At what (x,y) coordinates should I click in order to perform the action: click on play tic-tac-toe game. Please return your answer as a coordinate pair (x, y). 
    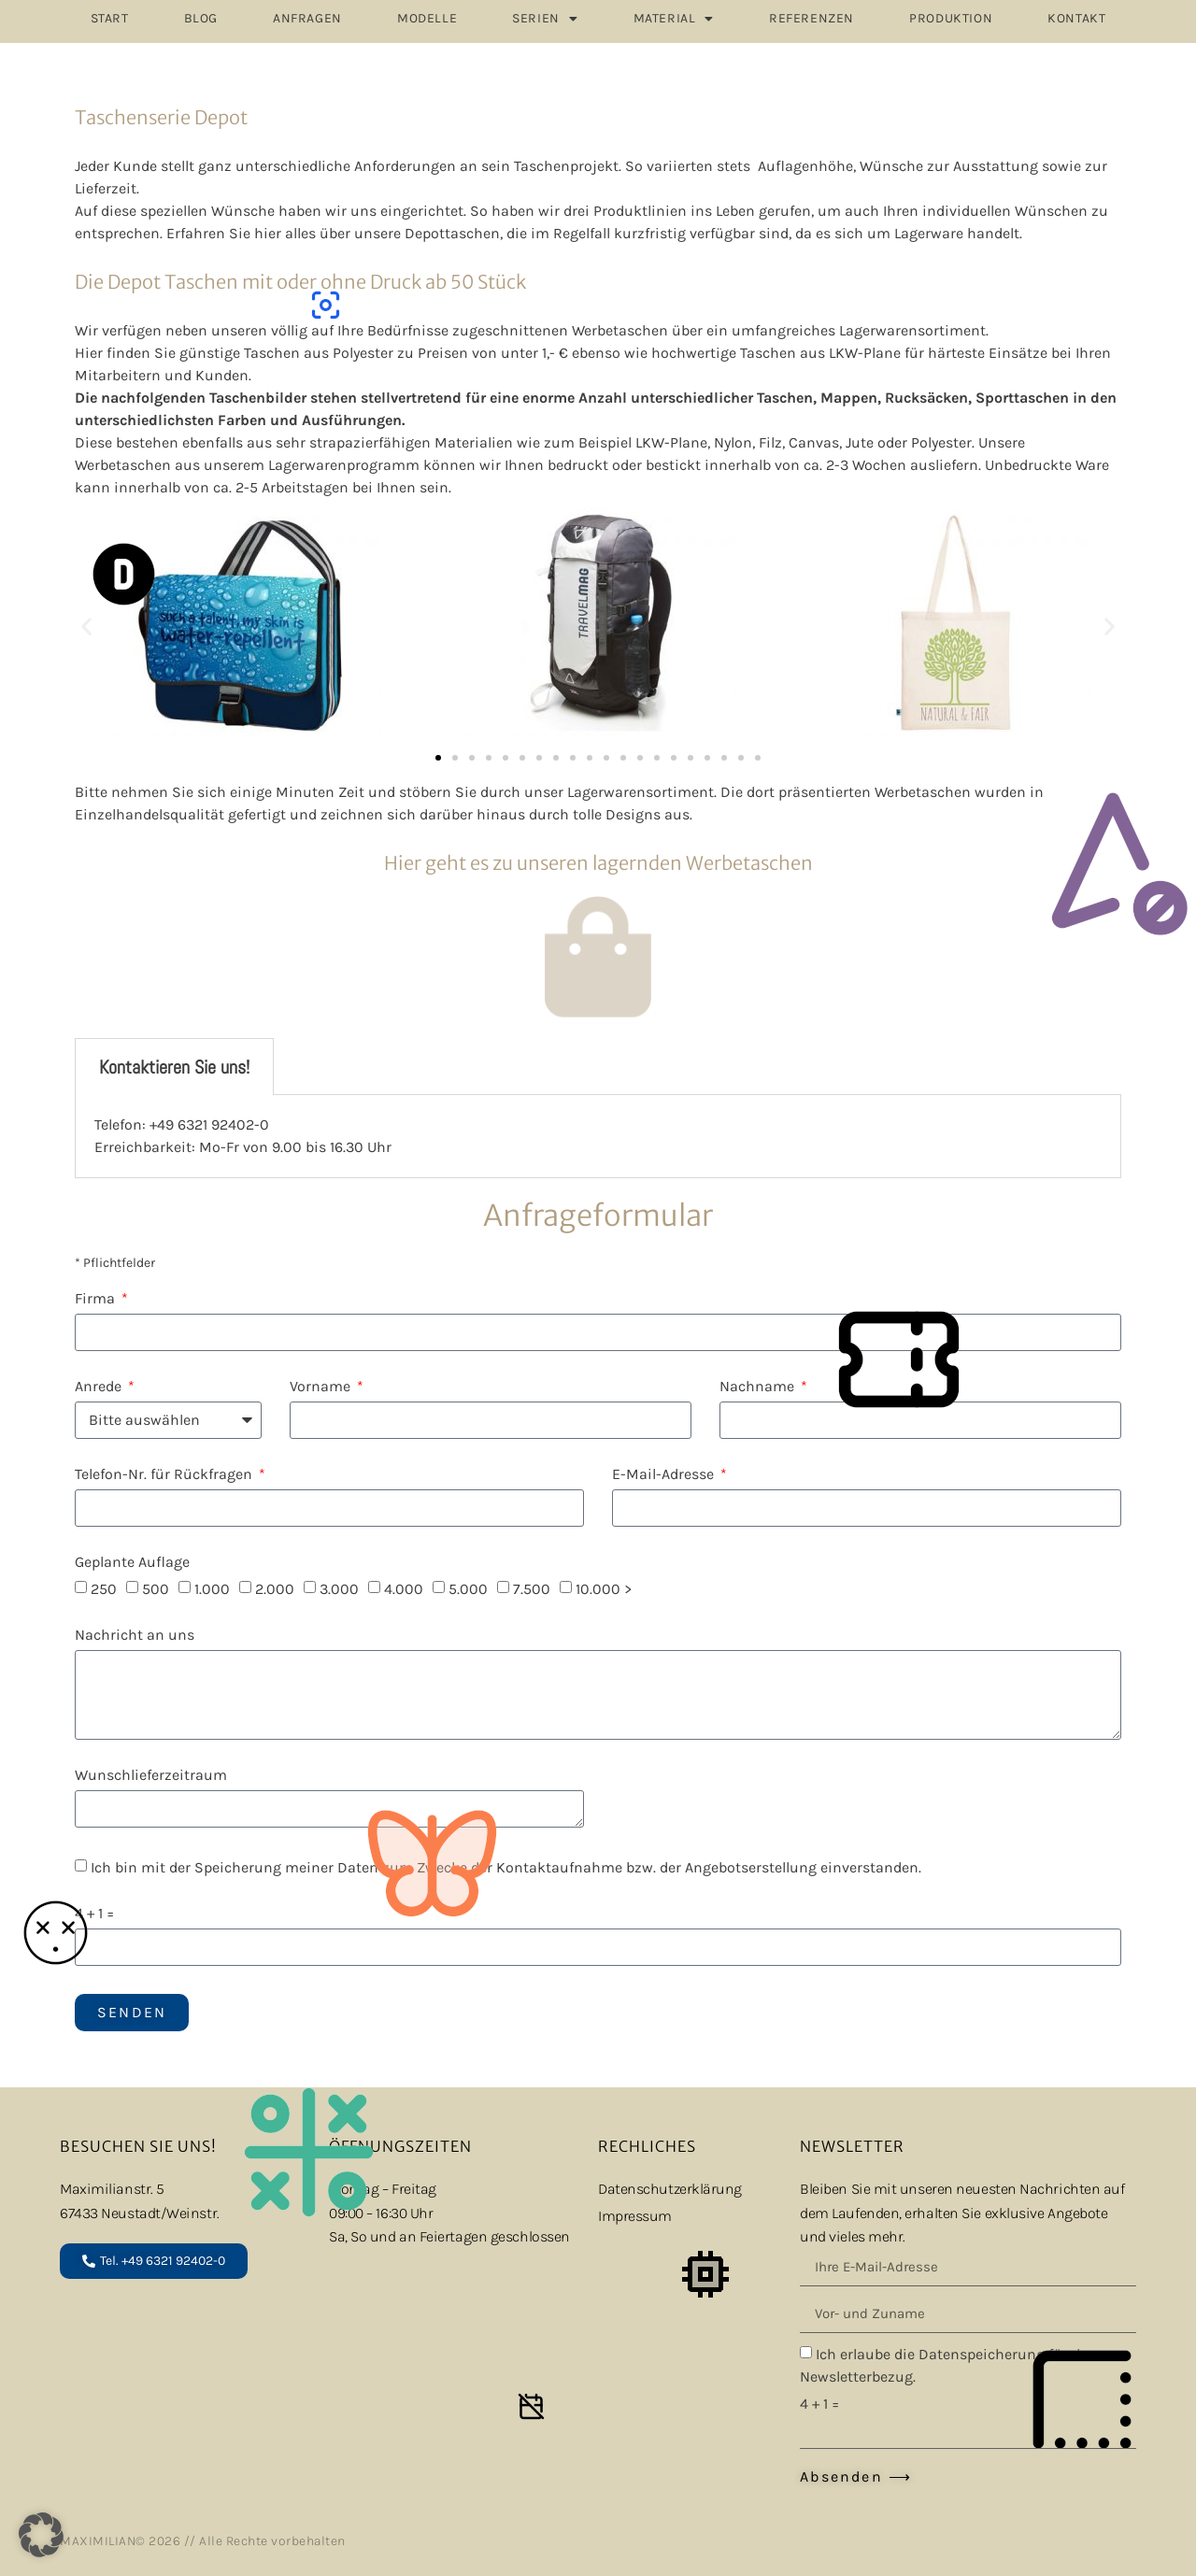
    Looking at the image, I should click on (308, 2152).